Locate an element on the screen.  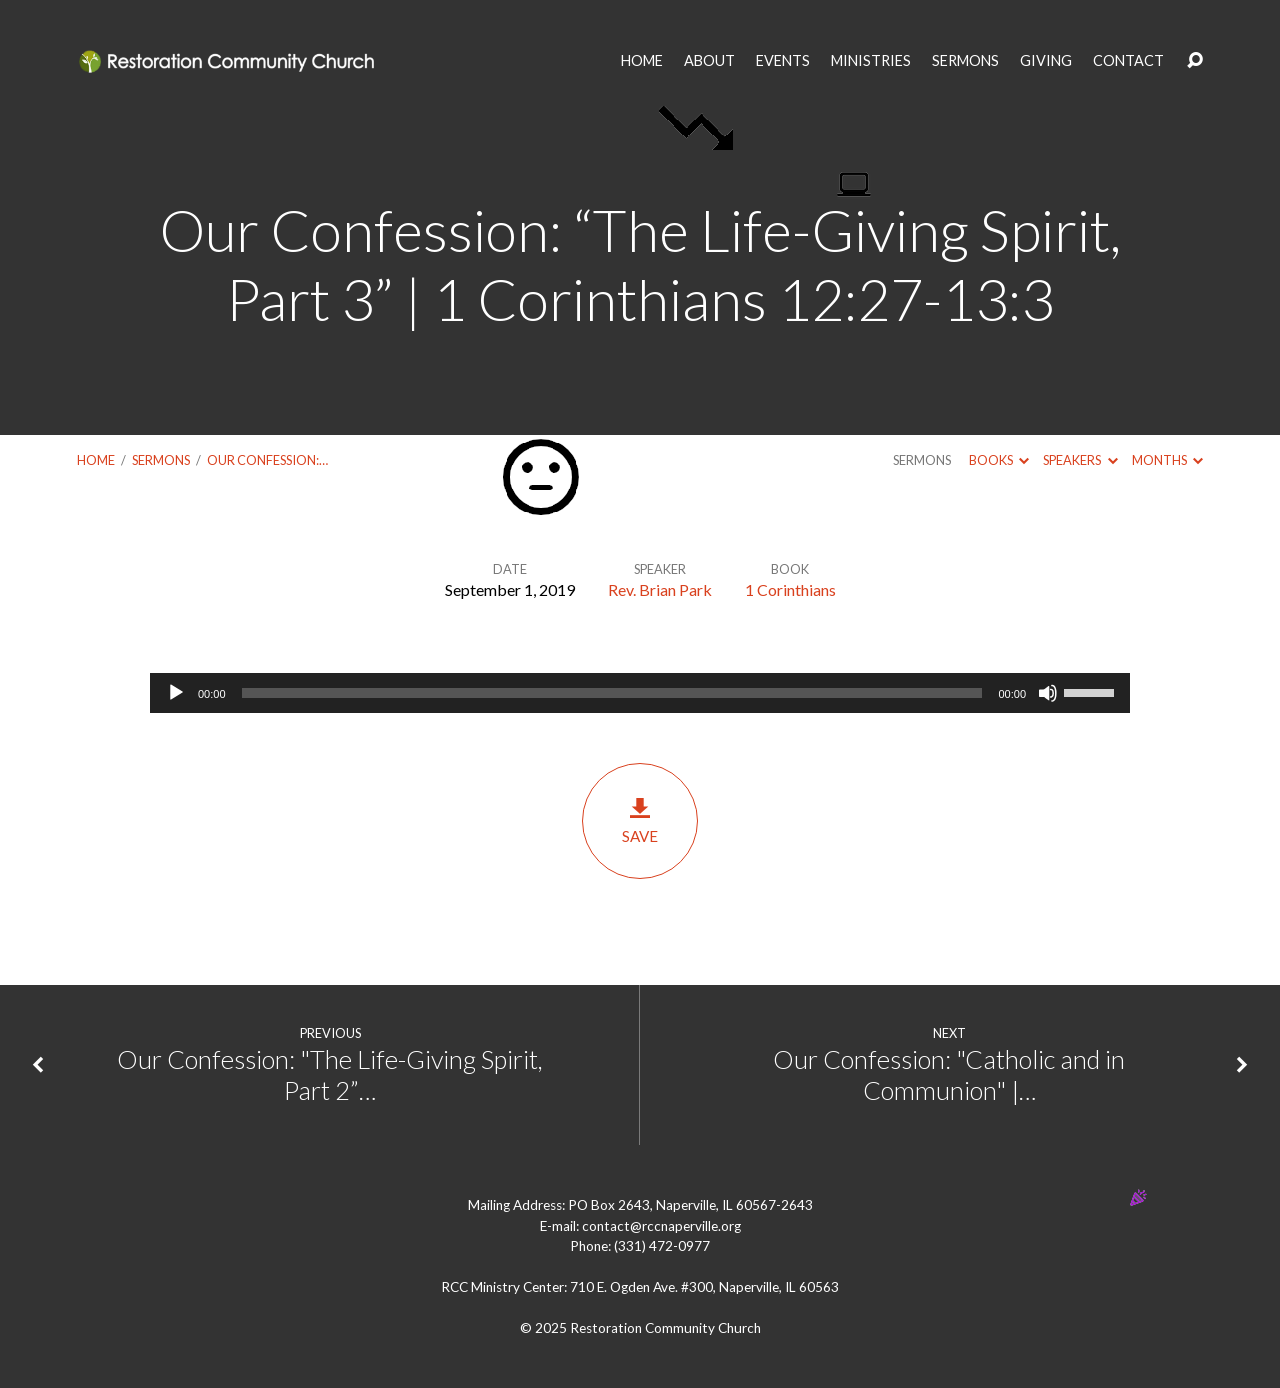
indicates neutral feedback or rating is located at coordinates (541, 477).